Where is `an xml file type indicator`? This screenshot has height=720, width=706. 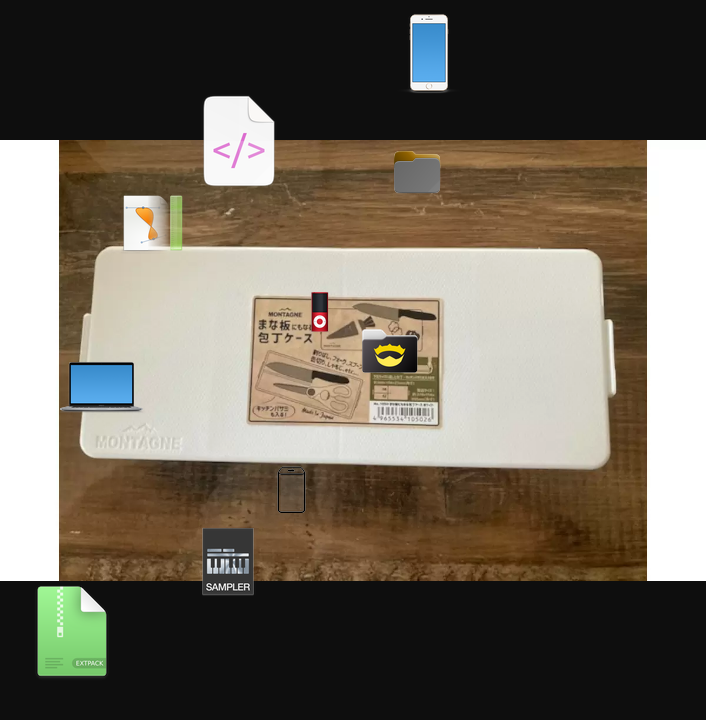 an xml file type indicator is located at coordinates (239, 141).